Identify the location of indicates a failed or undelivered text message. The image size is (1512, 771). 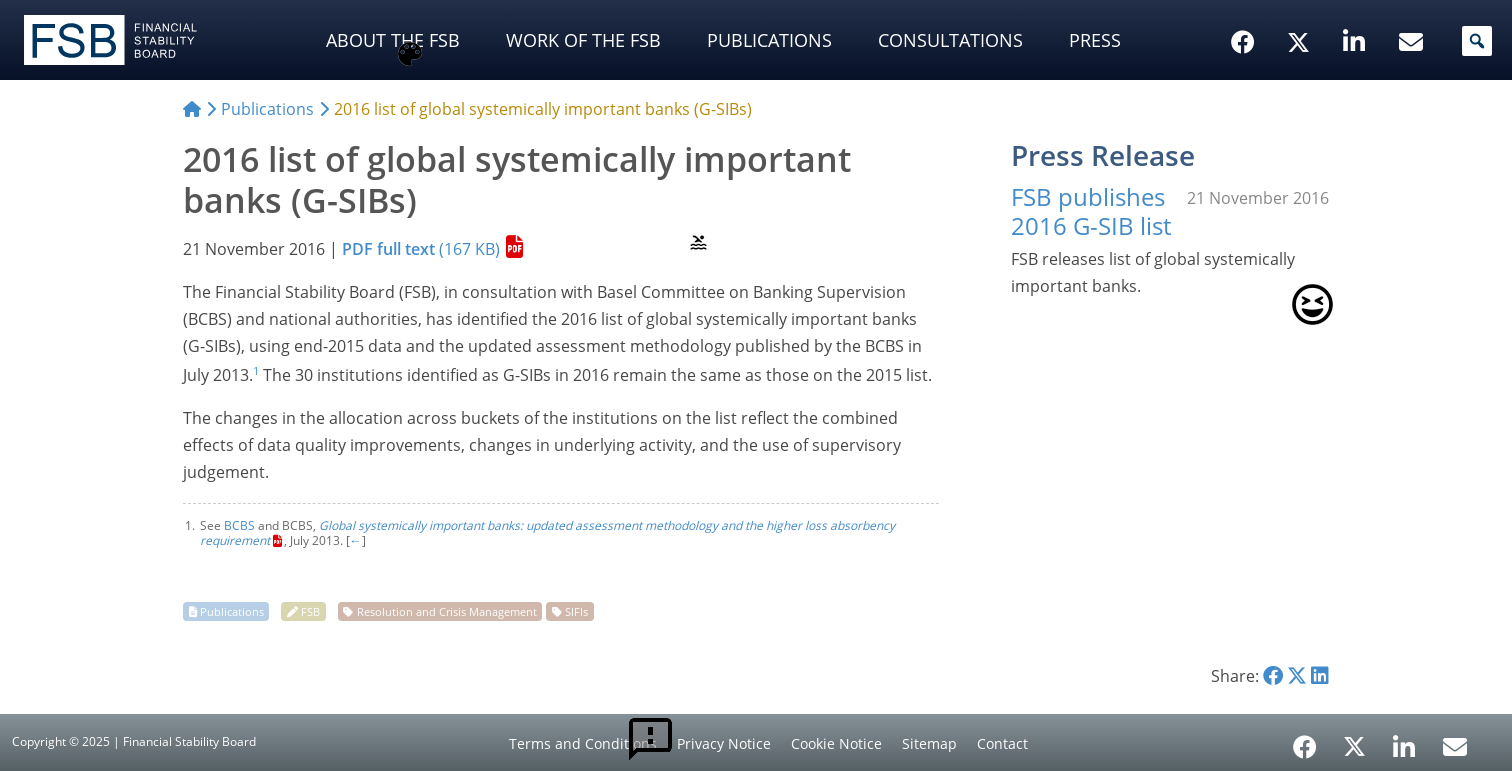
(650, 739).